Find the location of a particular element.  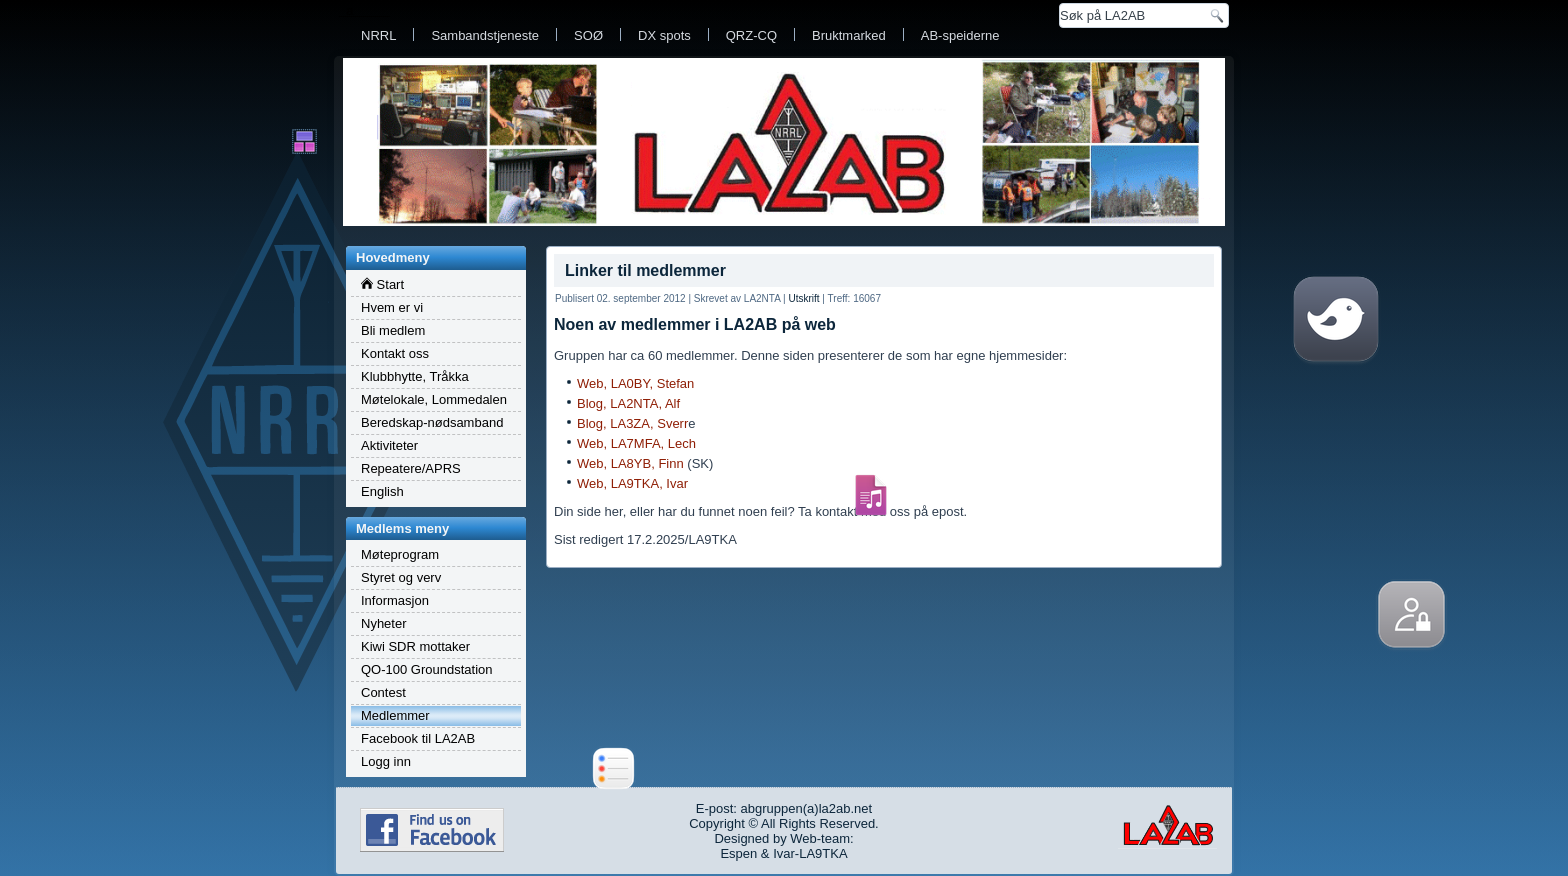

manage network information service (NIS) user settings is located at coordinates (1411, 615).